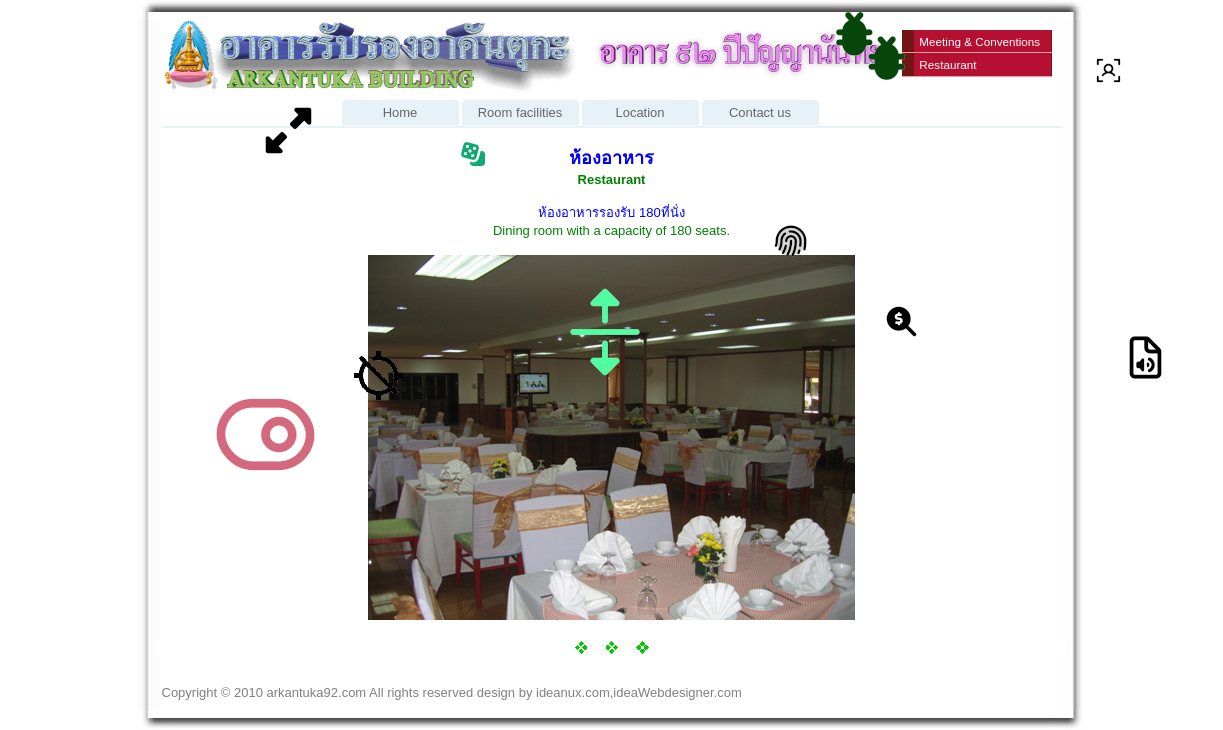 The height and width of the screenshot is (730, 1223). What do you see at coordinates (870, 47) in the screenshot?
I see `view bug reports or known issues` at bounding box center [870, 47].